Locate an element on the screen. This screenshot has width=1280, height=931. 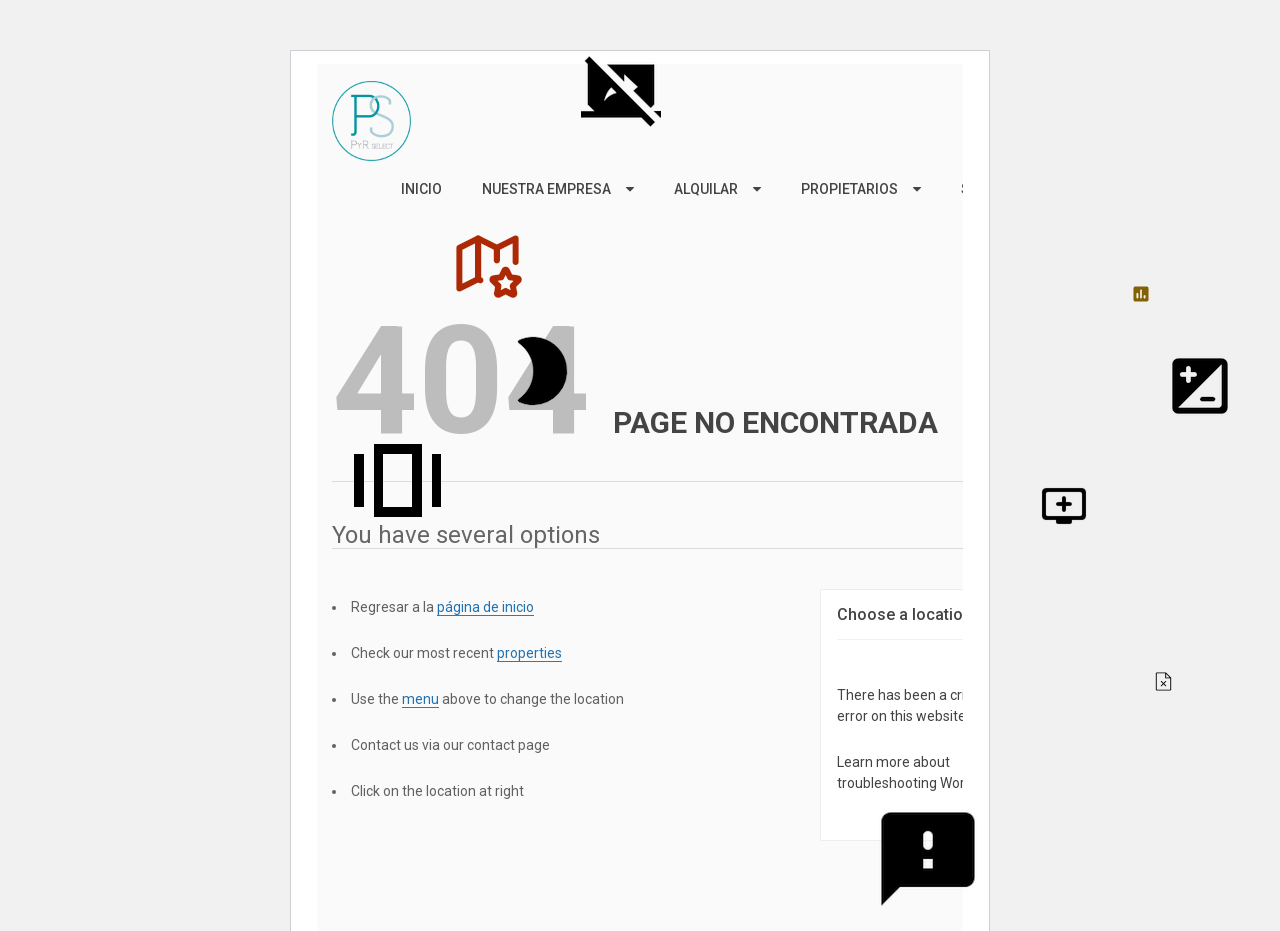
stop sharing your screen is located at coordinates (621, 91).